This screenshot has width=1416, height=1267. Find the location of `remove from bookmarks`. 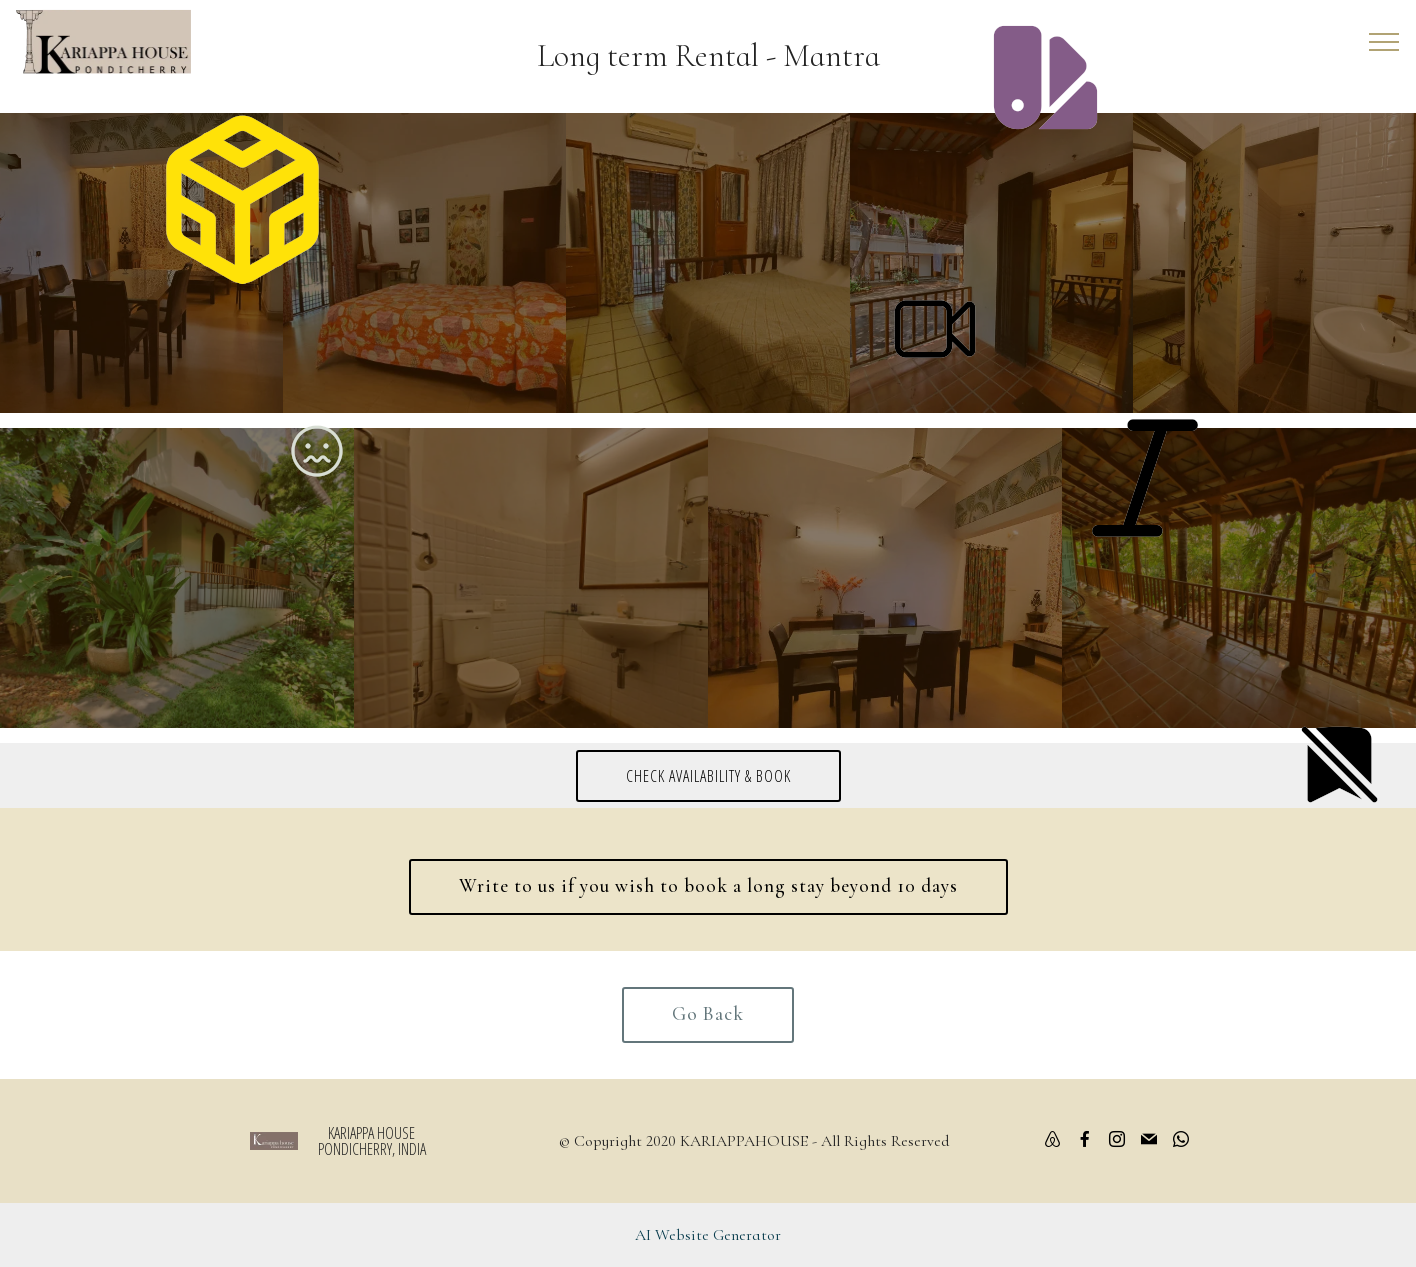

remove from bookmarks is located at coordinates (1339, 764).